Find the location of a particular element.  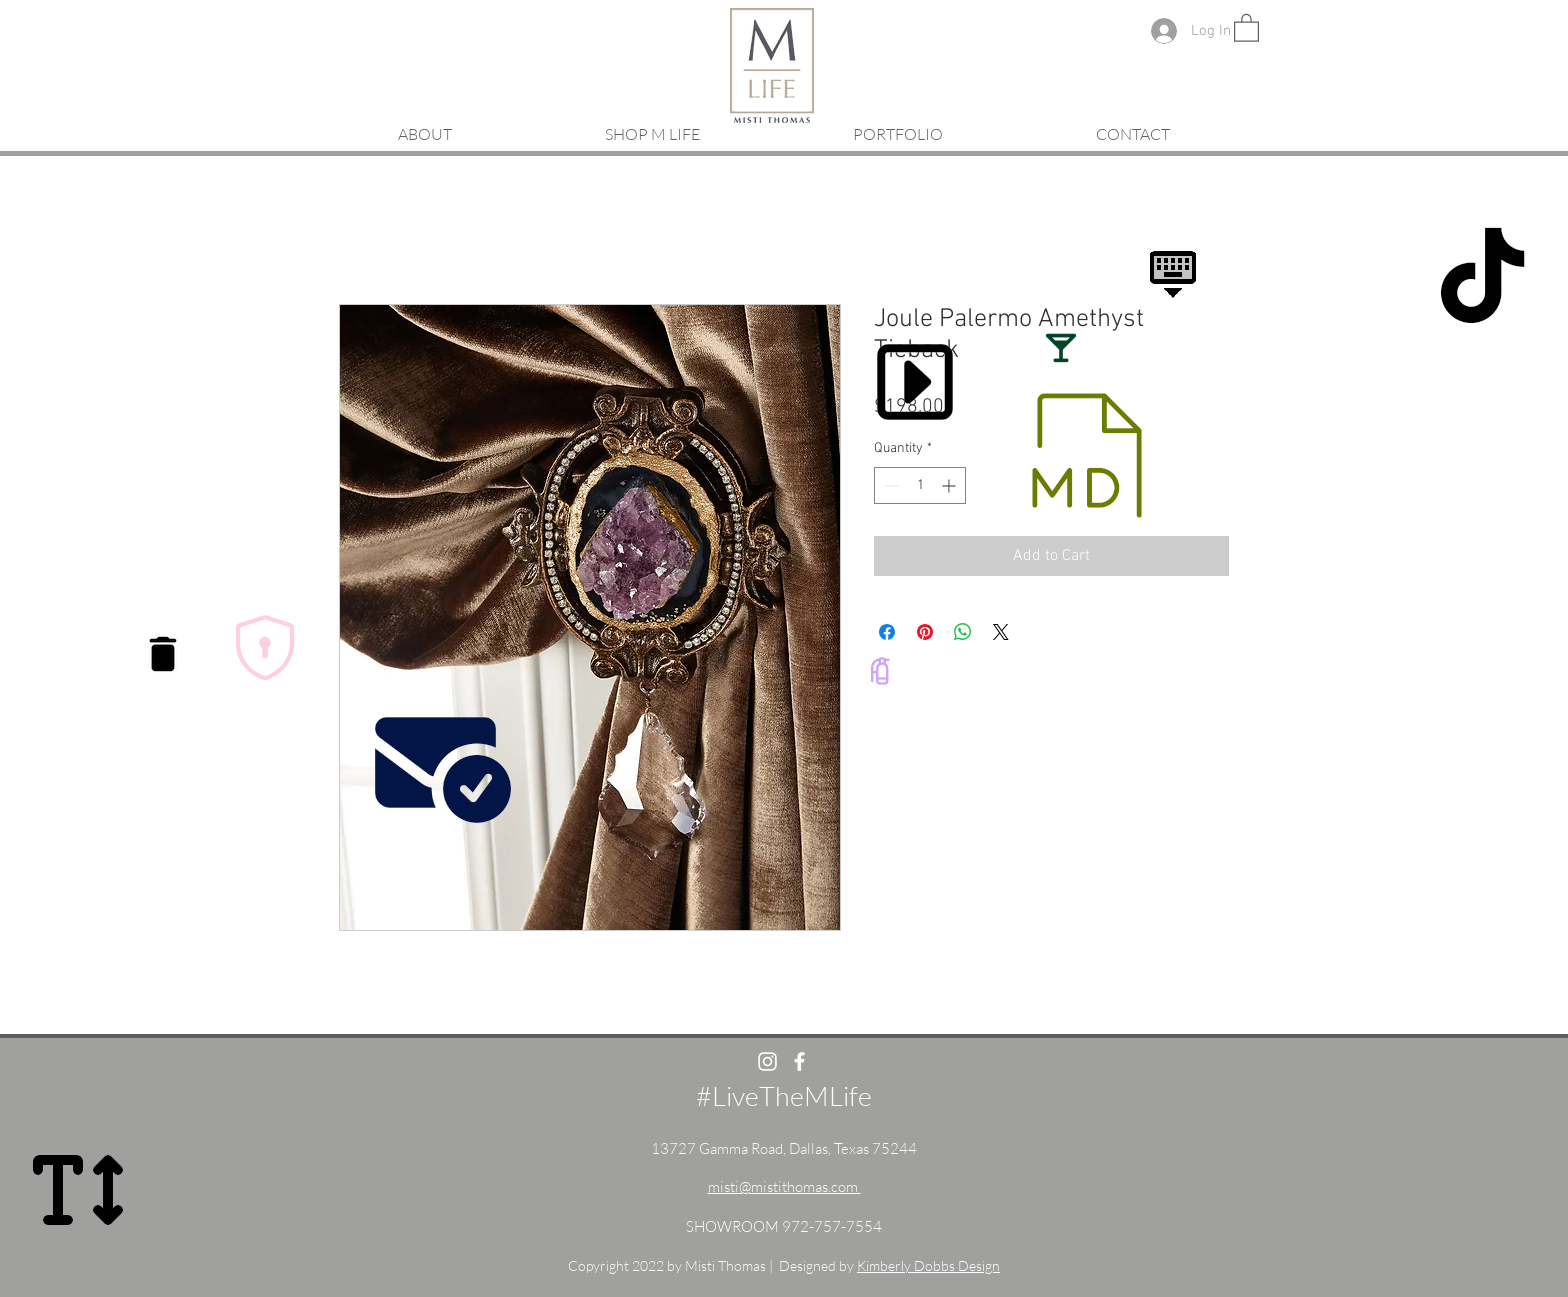

open tiktok app is located at coordinates (1482, 275).